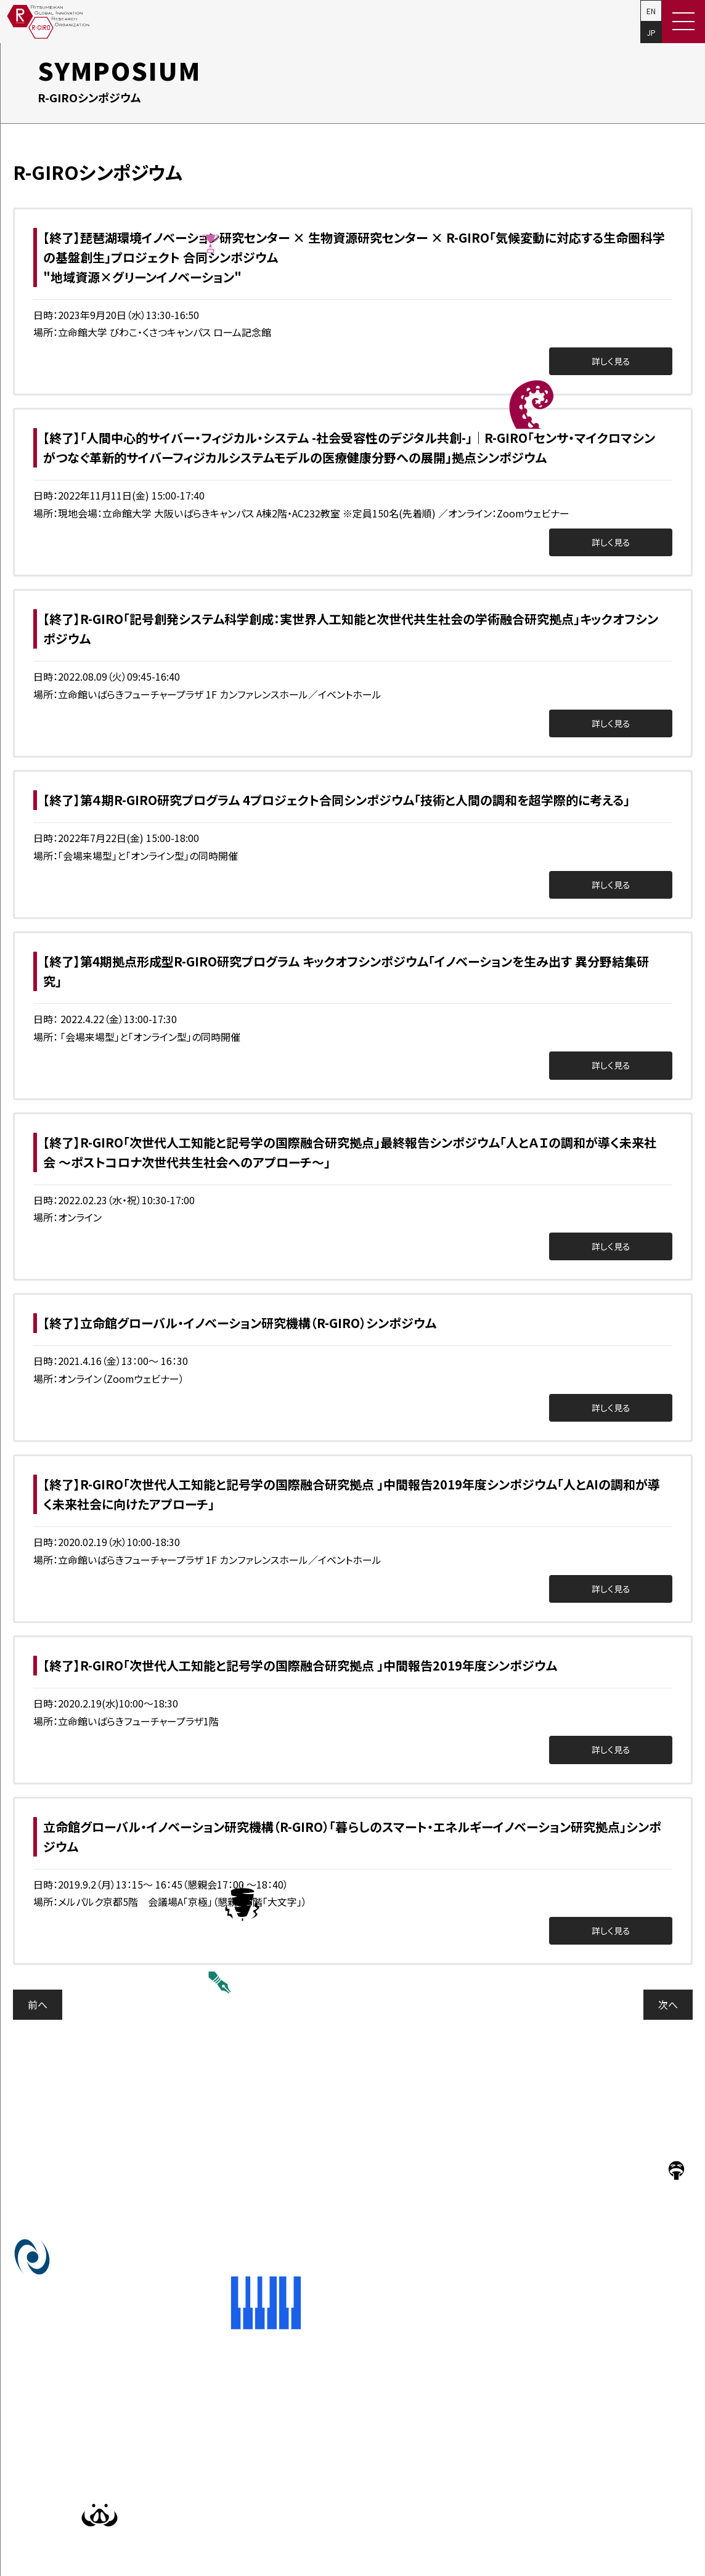  I want to click on access food or restaurant options in a game, so click(242, 1902).